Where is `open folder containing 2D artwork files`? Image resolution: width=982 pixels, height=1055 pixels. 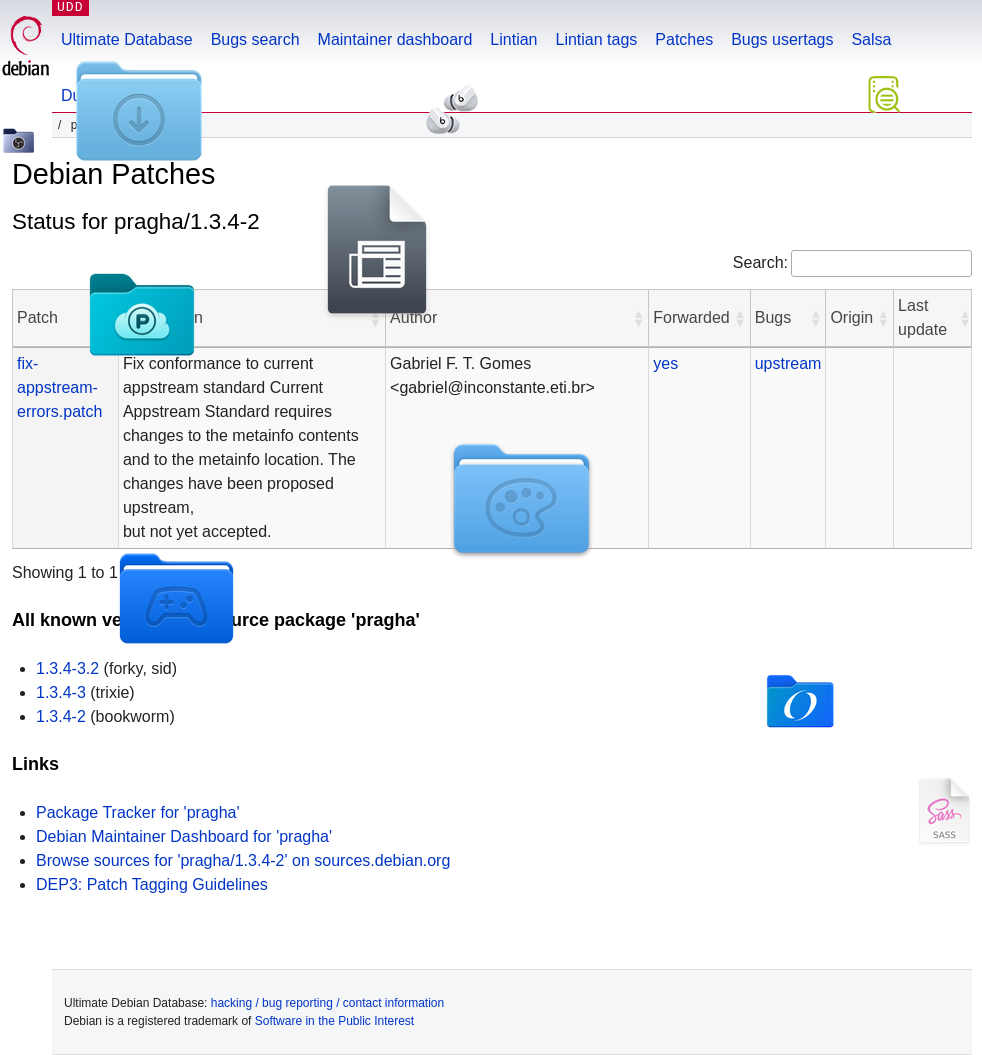
open folder containing 2D artwork files is located at coordinates (521, 498).